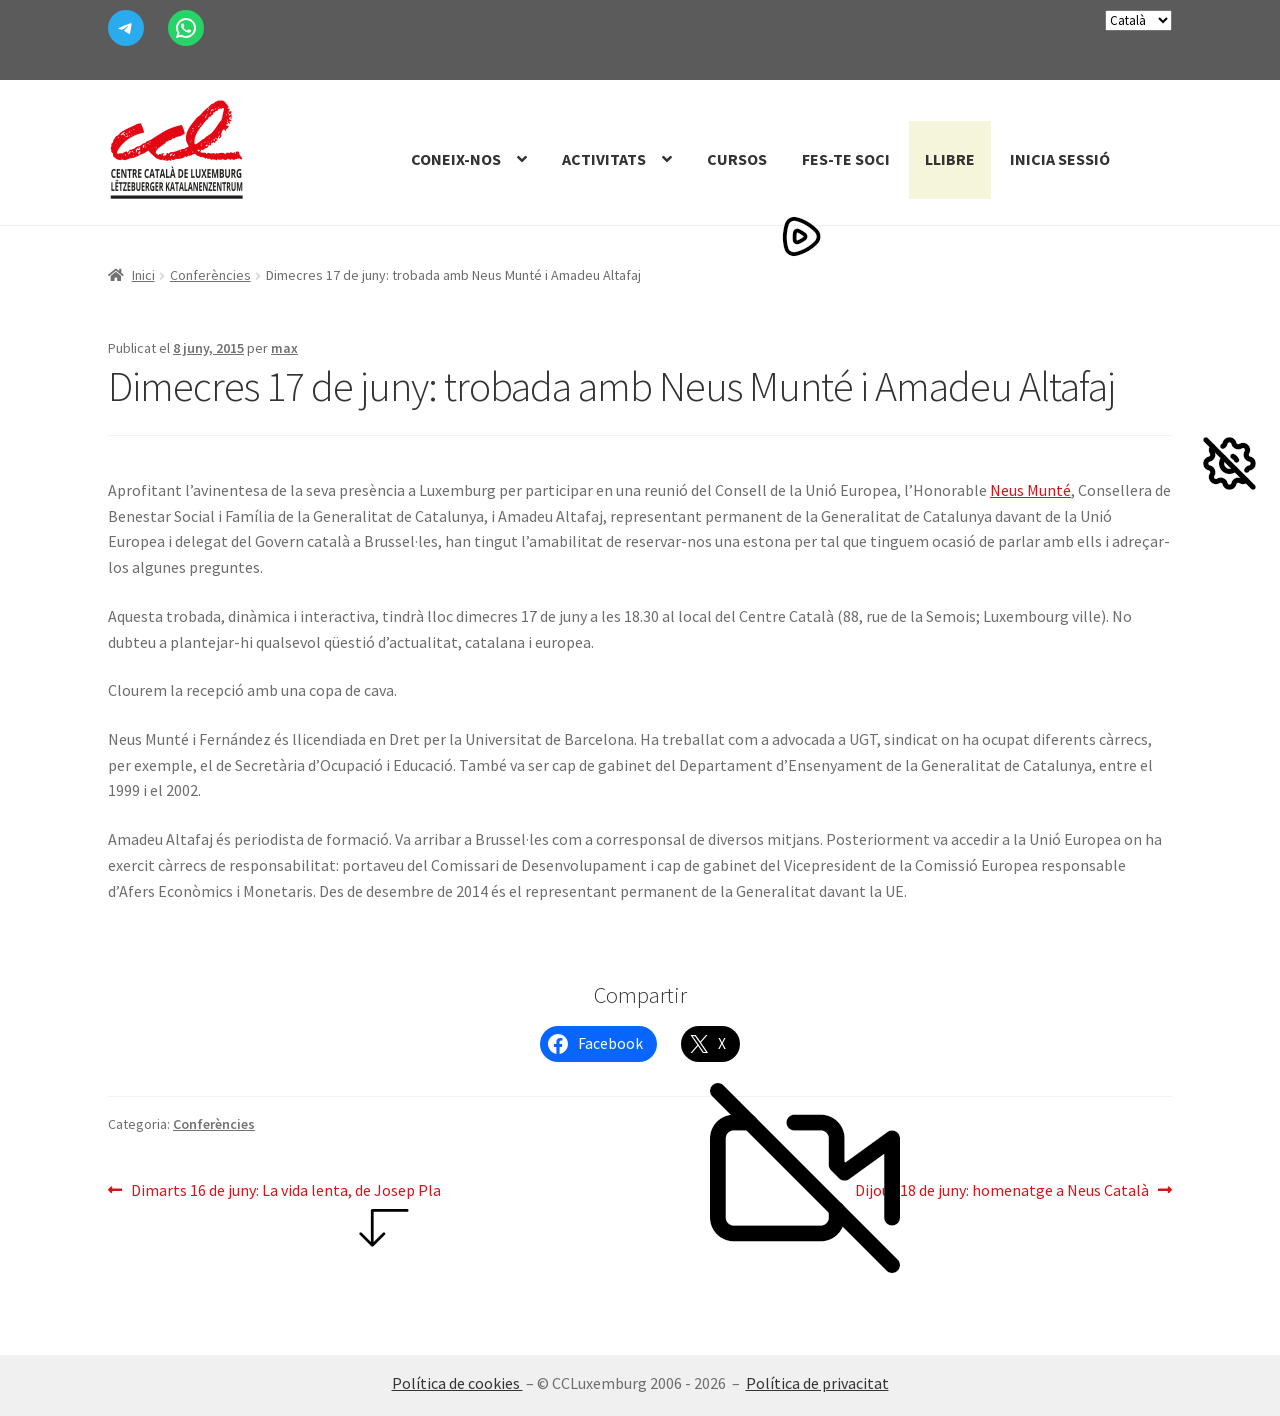 This screenshot has height=1416, width=1280. Describe the element at coordinates (805, 1178) in the screenshot. I see `turn off camera or disable video` at that location.